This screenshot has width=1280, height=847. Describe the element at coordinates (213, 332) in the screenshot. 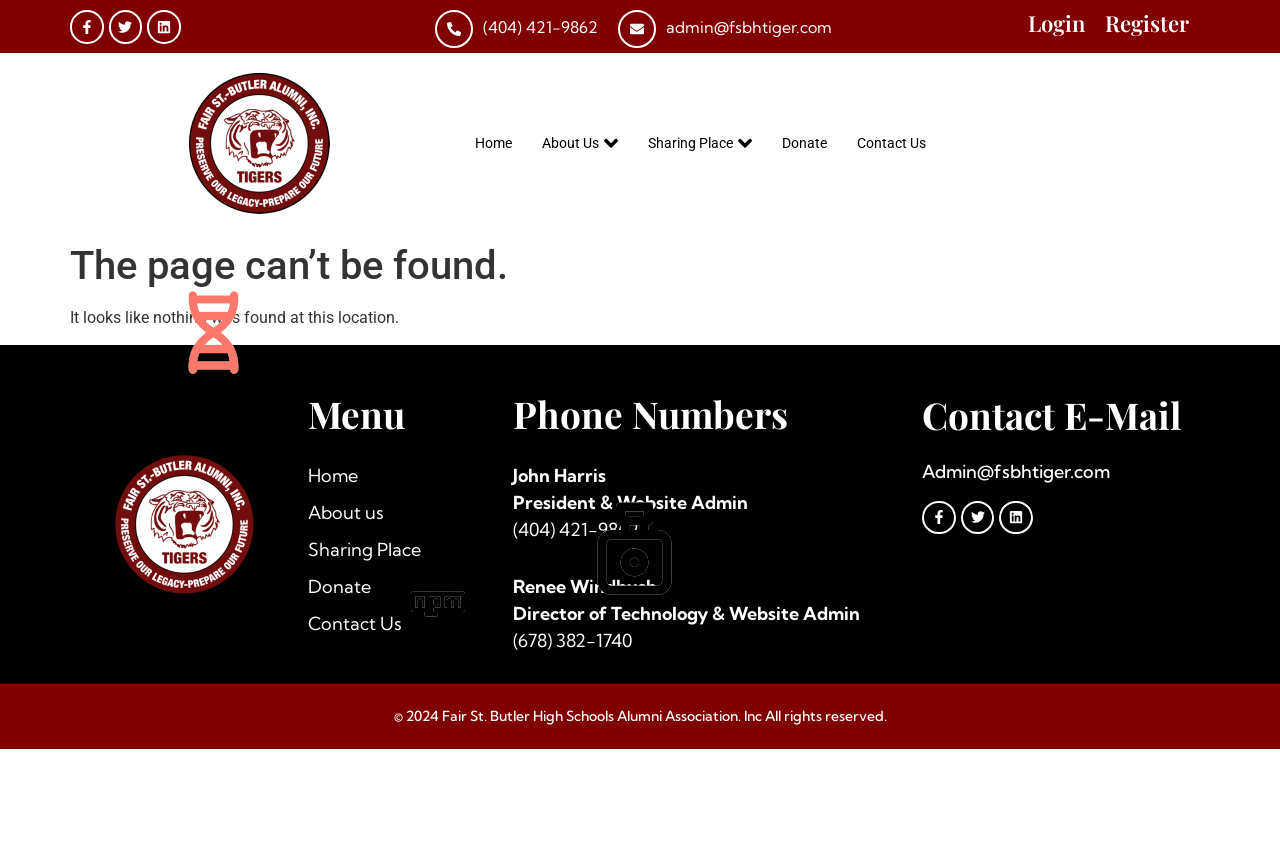

I see `view genetic or DNA information` at that location.